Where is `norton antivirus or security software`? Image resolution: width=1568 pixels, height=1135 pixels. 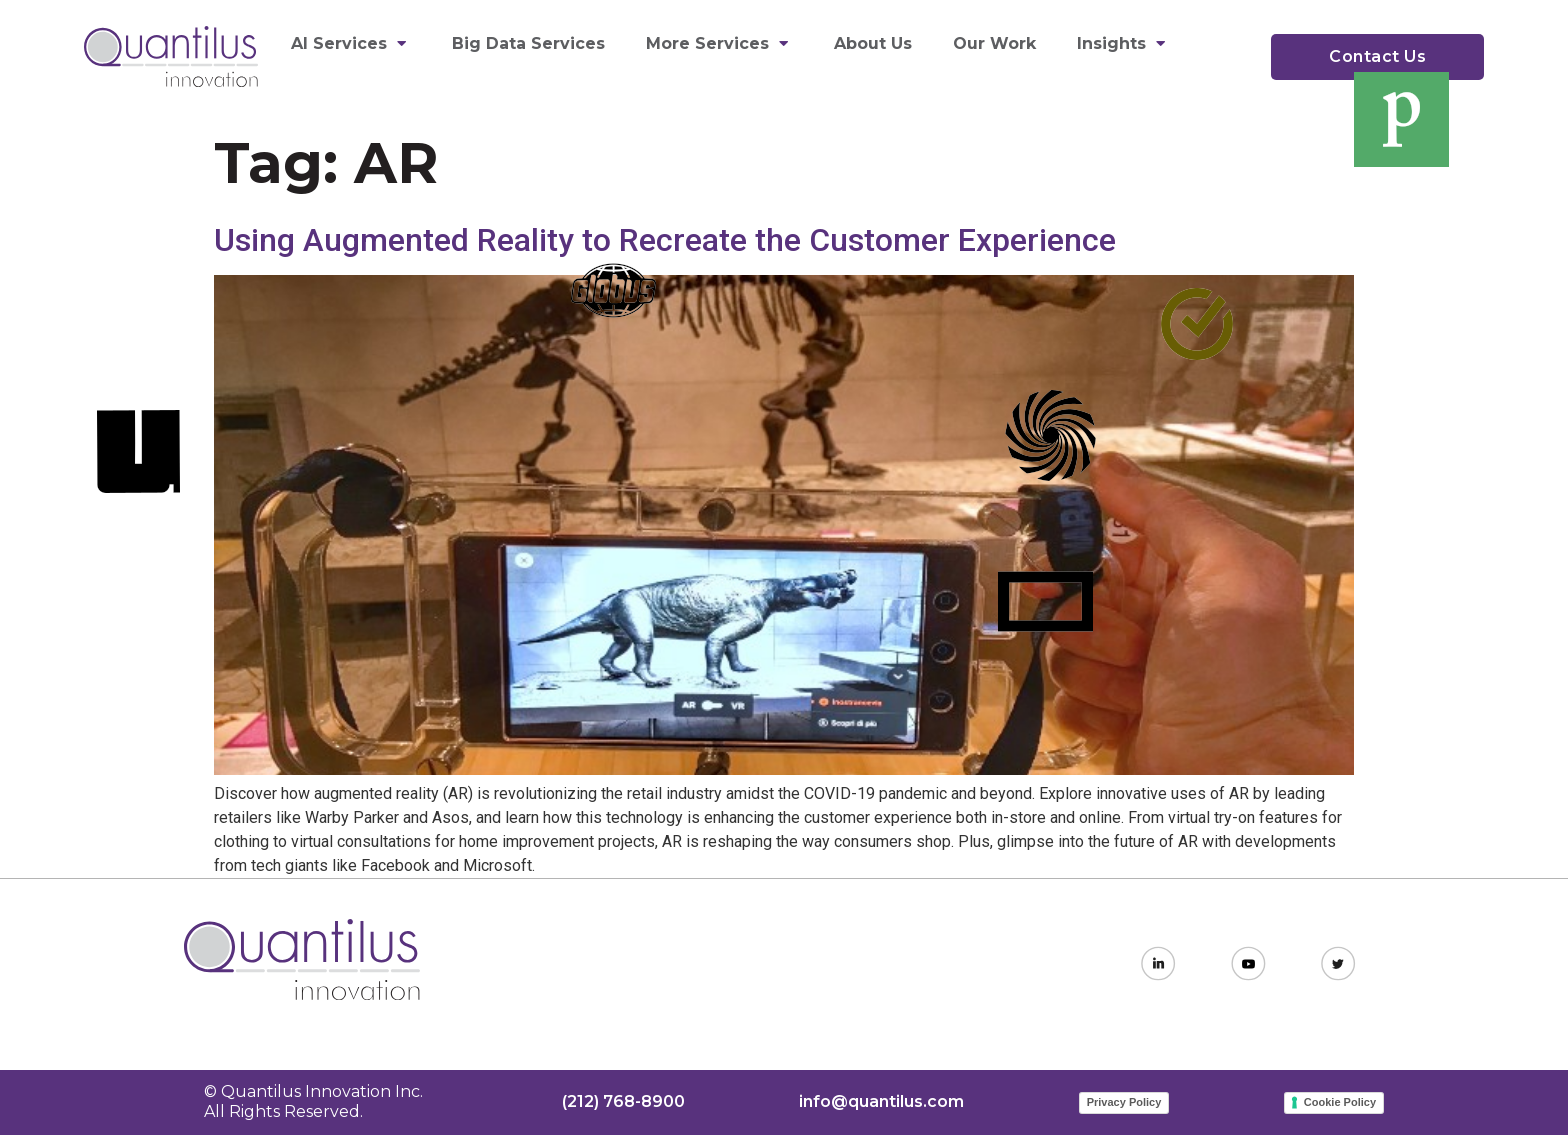 norton antivirus or security software is located at coordinates (1197, 324).